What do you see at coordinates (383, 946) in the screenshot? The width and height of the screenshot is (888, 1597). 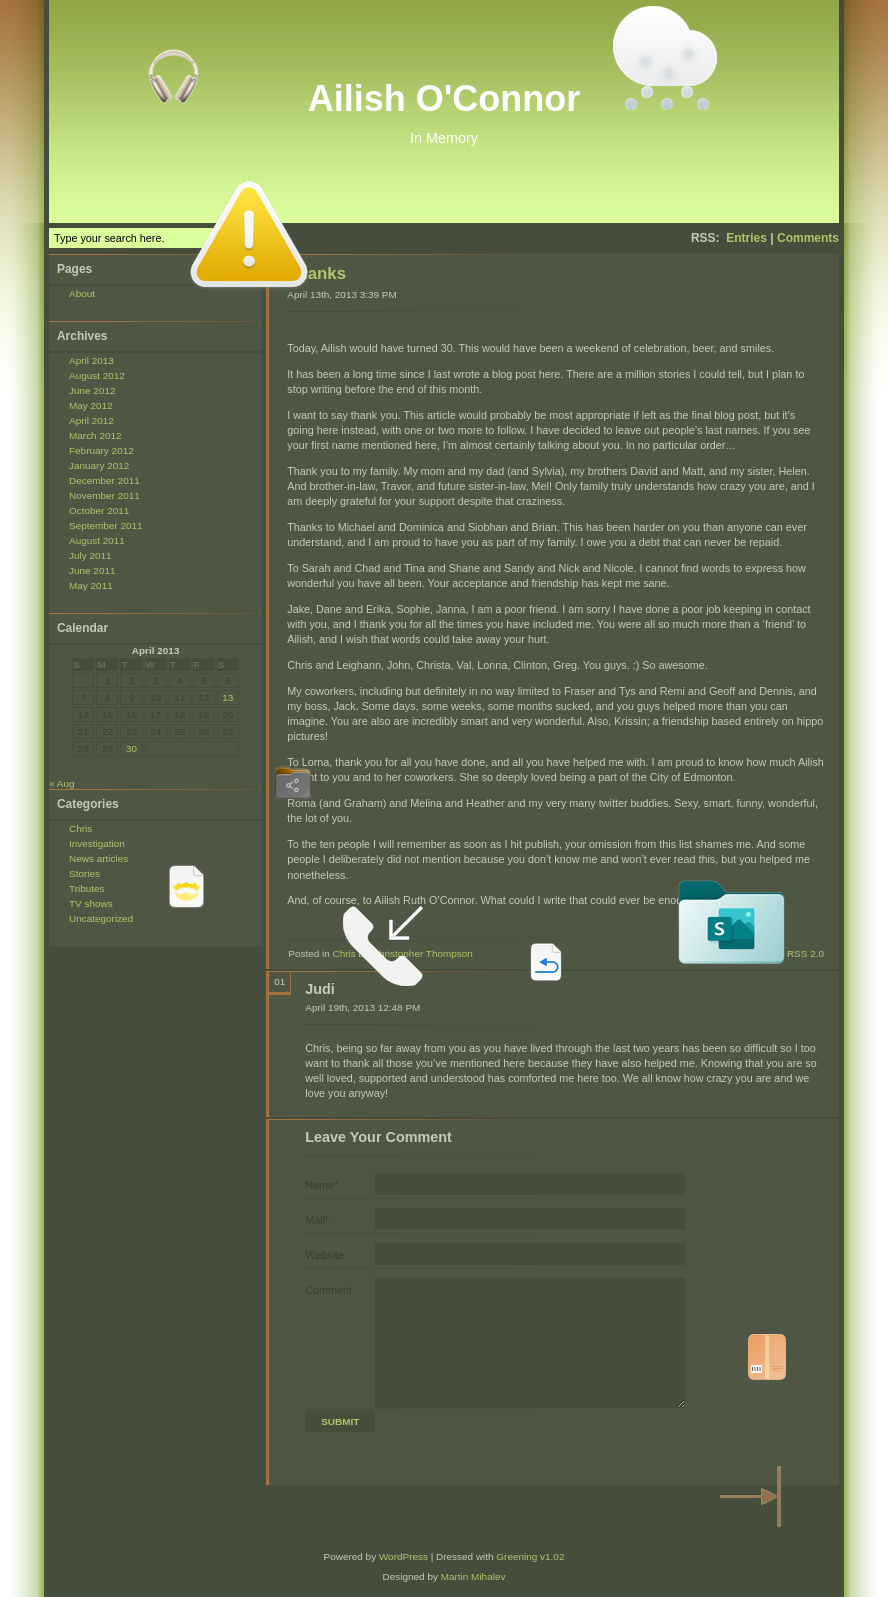 I see `incoming call notification` at bounding box center [383, 946].